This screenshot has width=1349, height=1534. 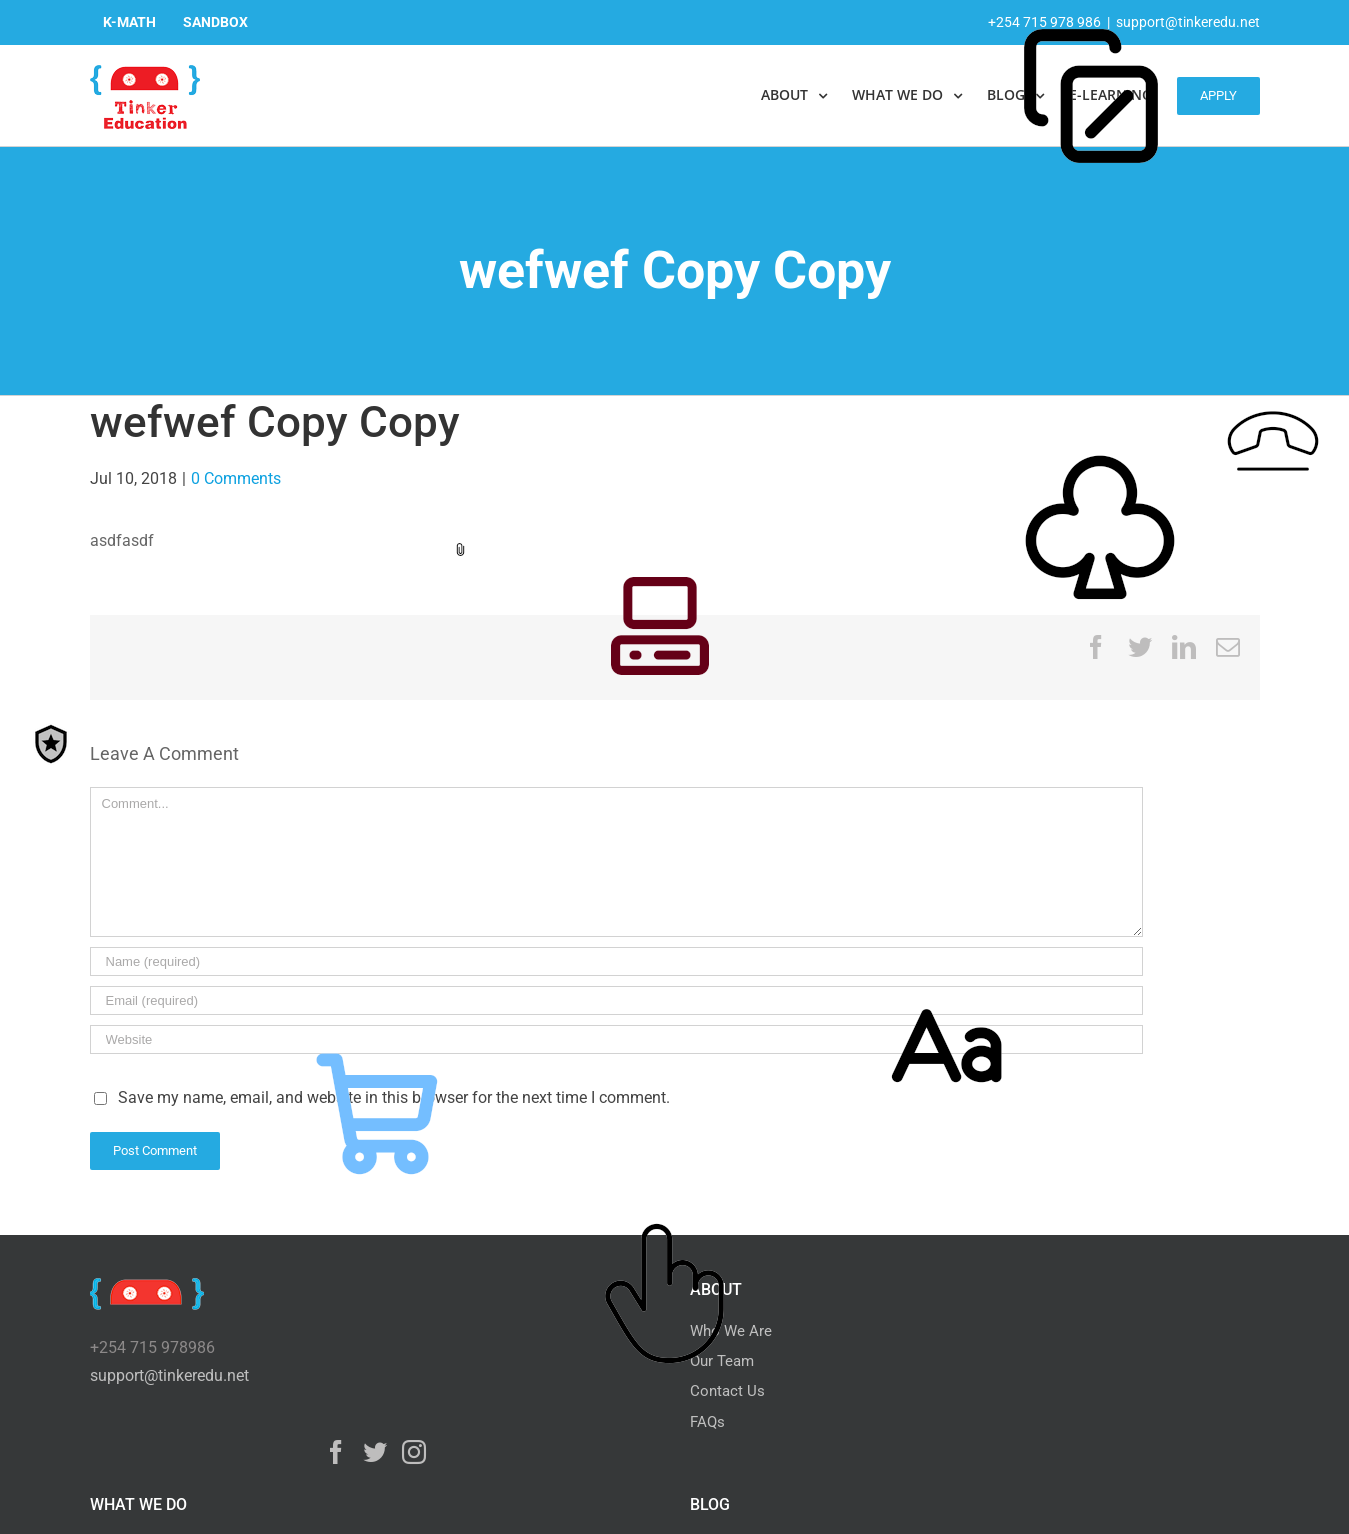 I want to click on tap or click to select an item, so click(x=664, y=1293).